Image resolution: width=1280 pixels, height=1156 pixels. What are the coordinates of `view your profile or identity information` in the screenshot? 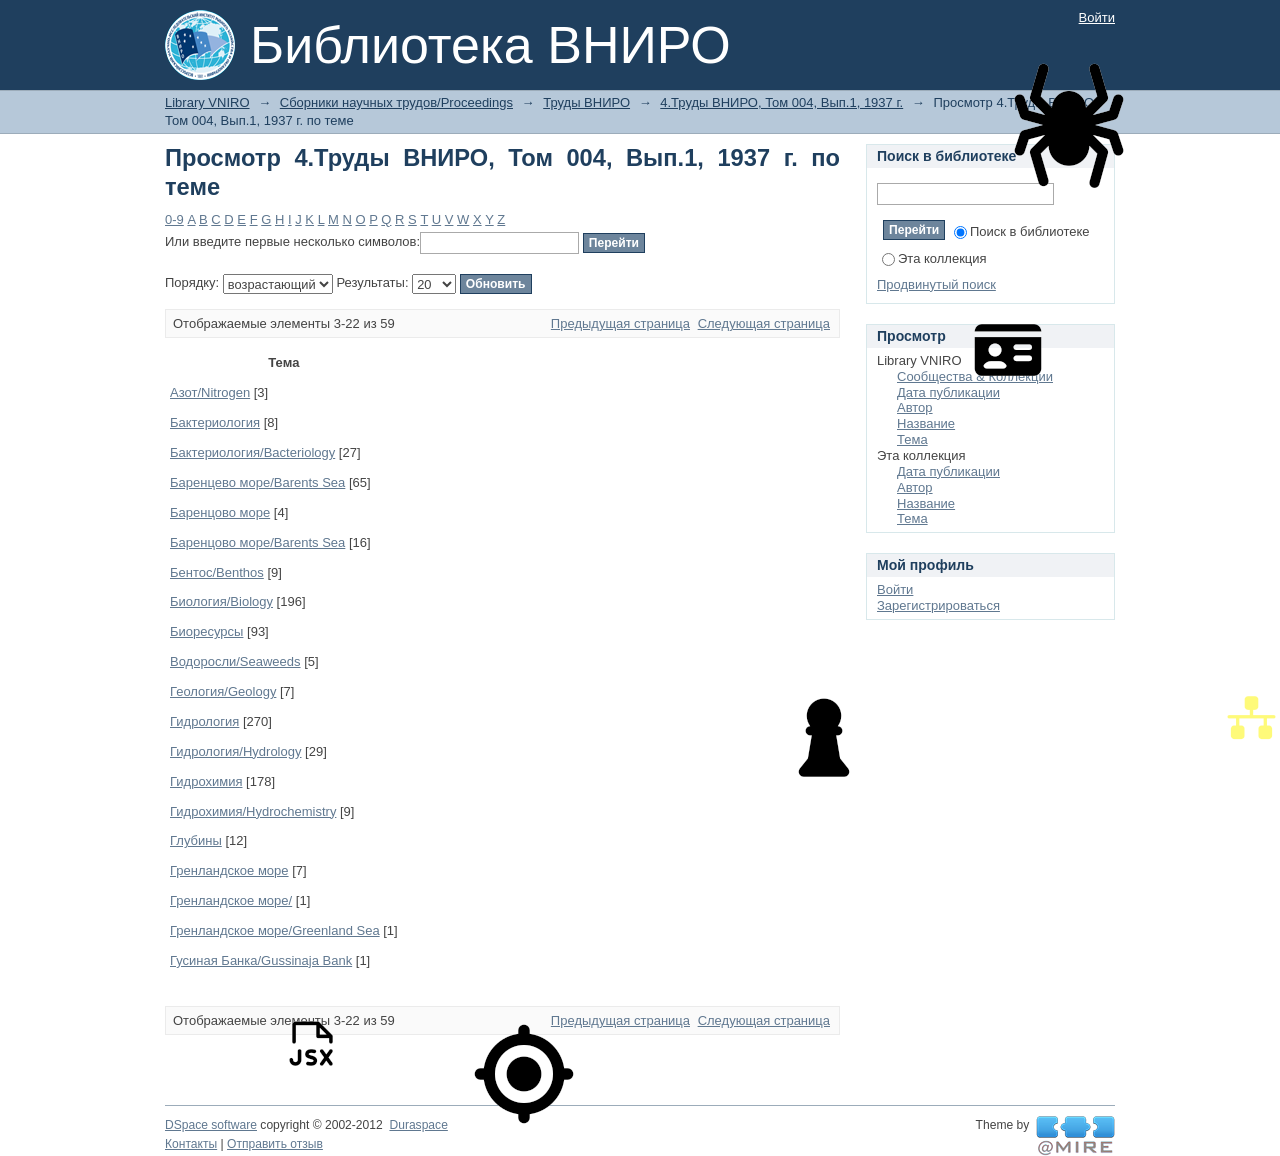 It's located at (1008, 350).